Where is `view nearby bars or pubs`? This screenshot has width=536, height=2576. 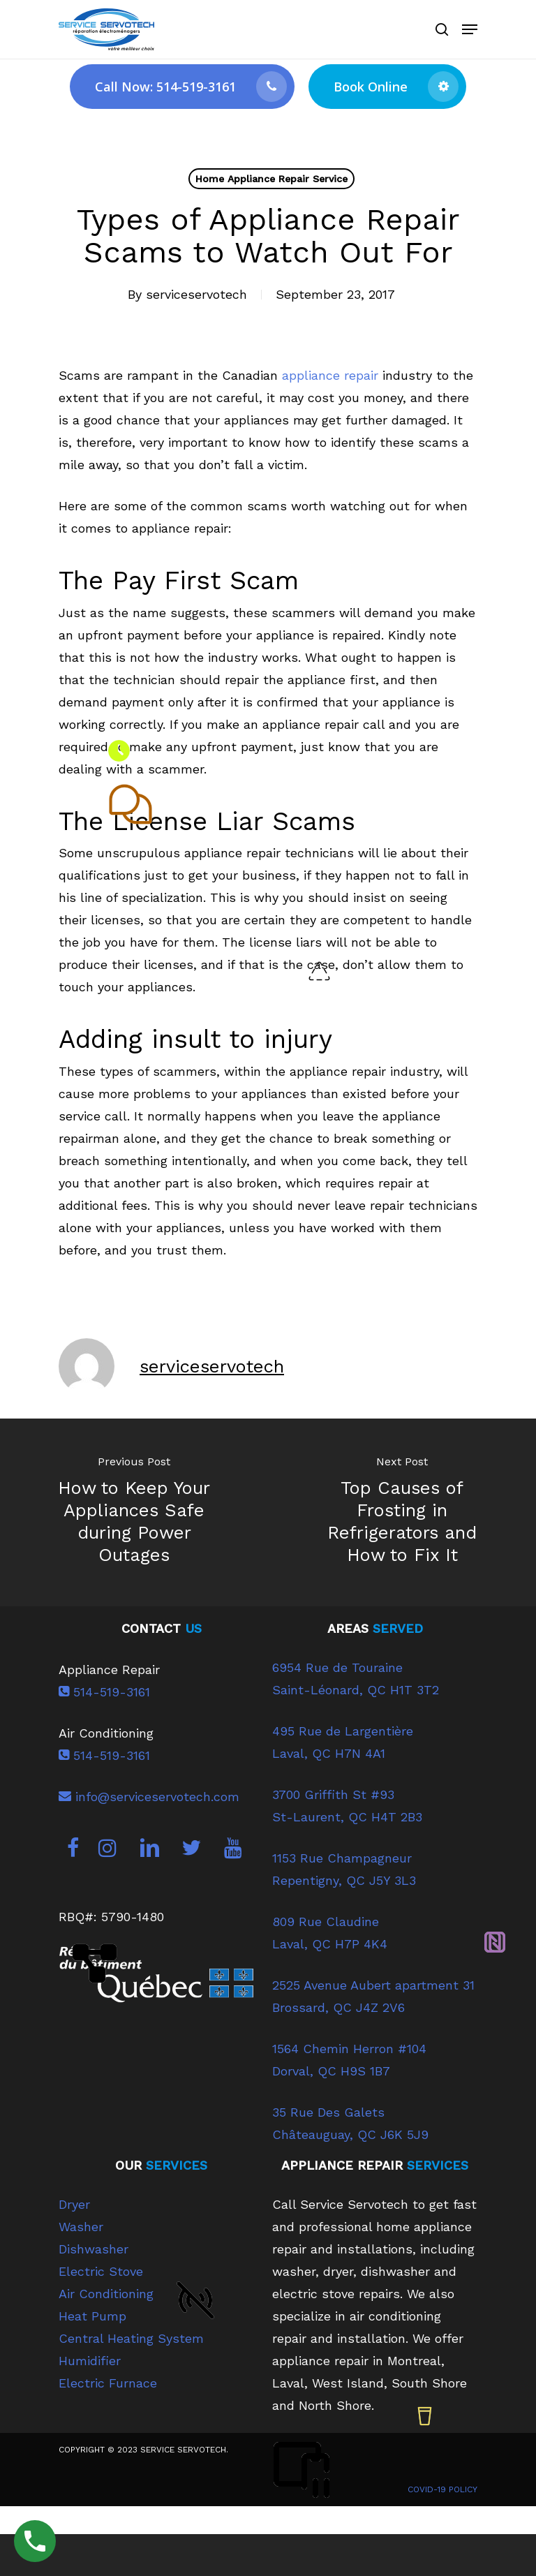 view nearby bars or pubs is located at coordinates (424, 2415).